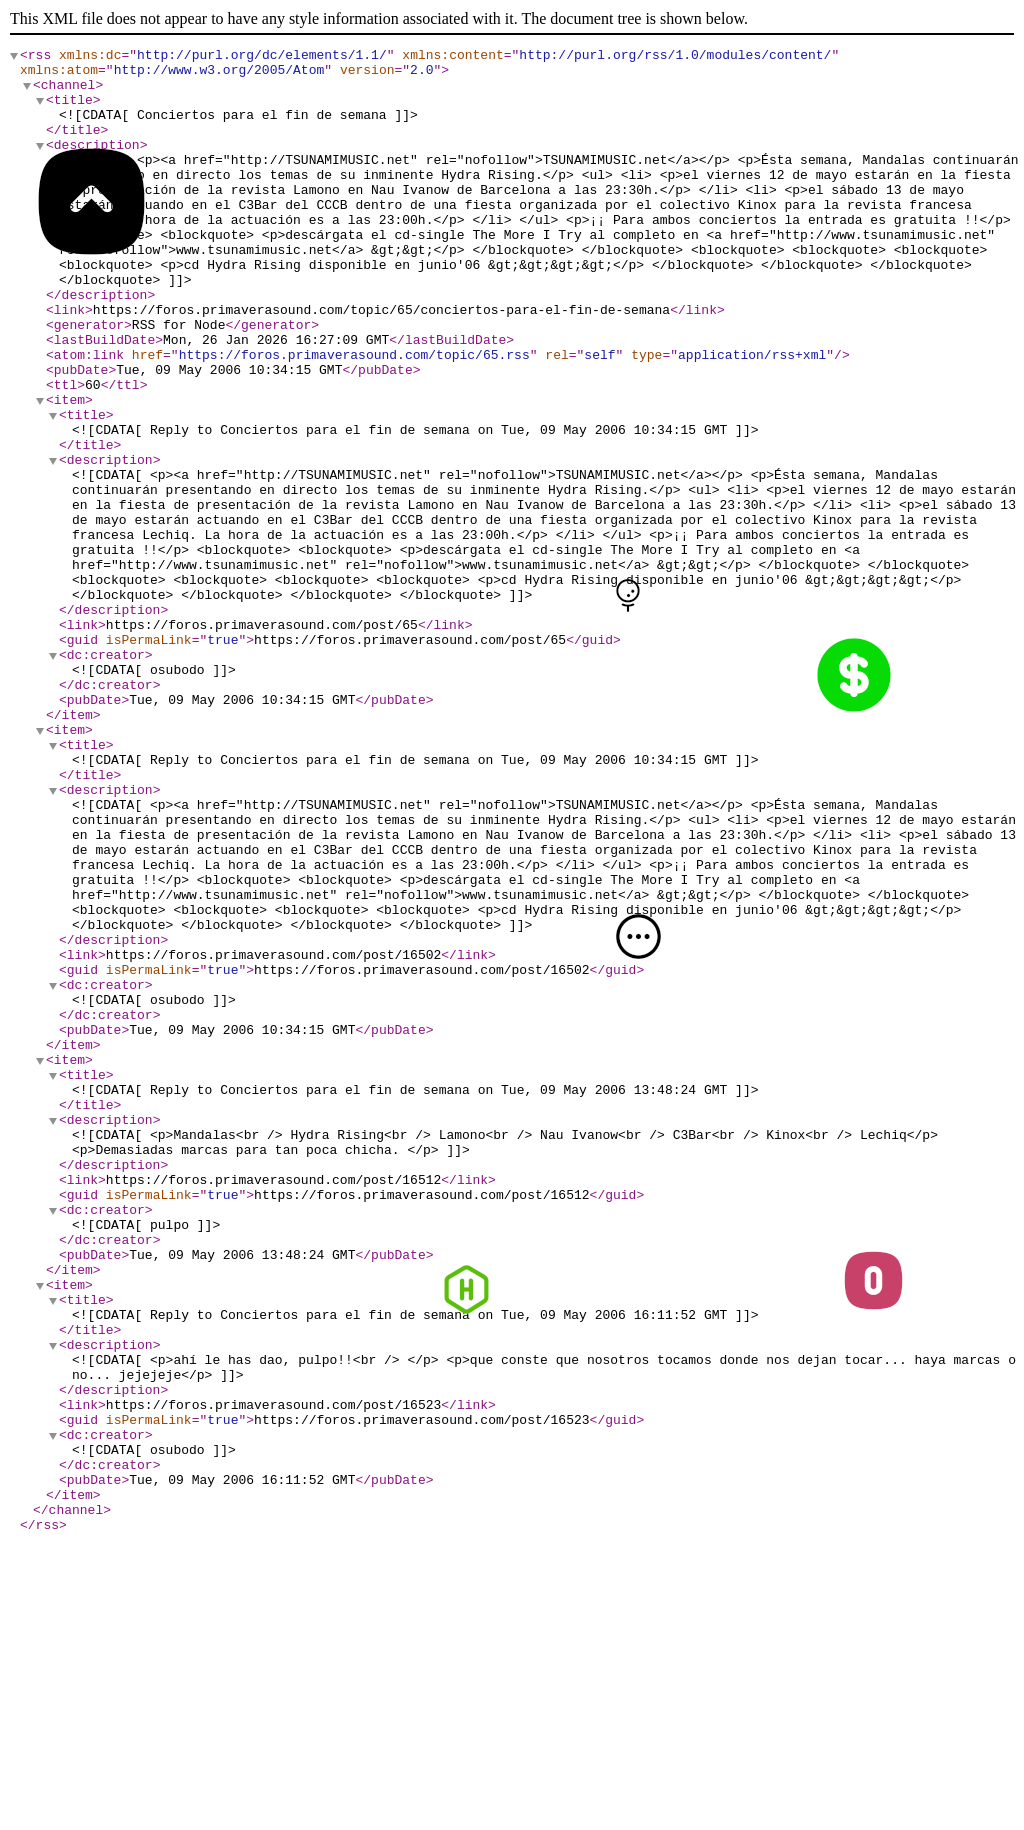 The image size is (1024, 1830). What do you see at coordinates (873, 1280) in the screenshot?
I see `indicates zero items or notifications` at bounding box center [873, 1280].